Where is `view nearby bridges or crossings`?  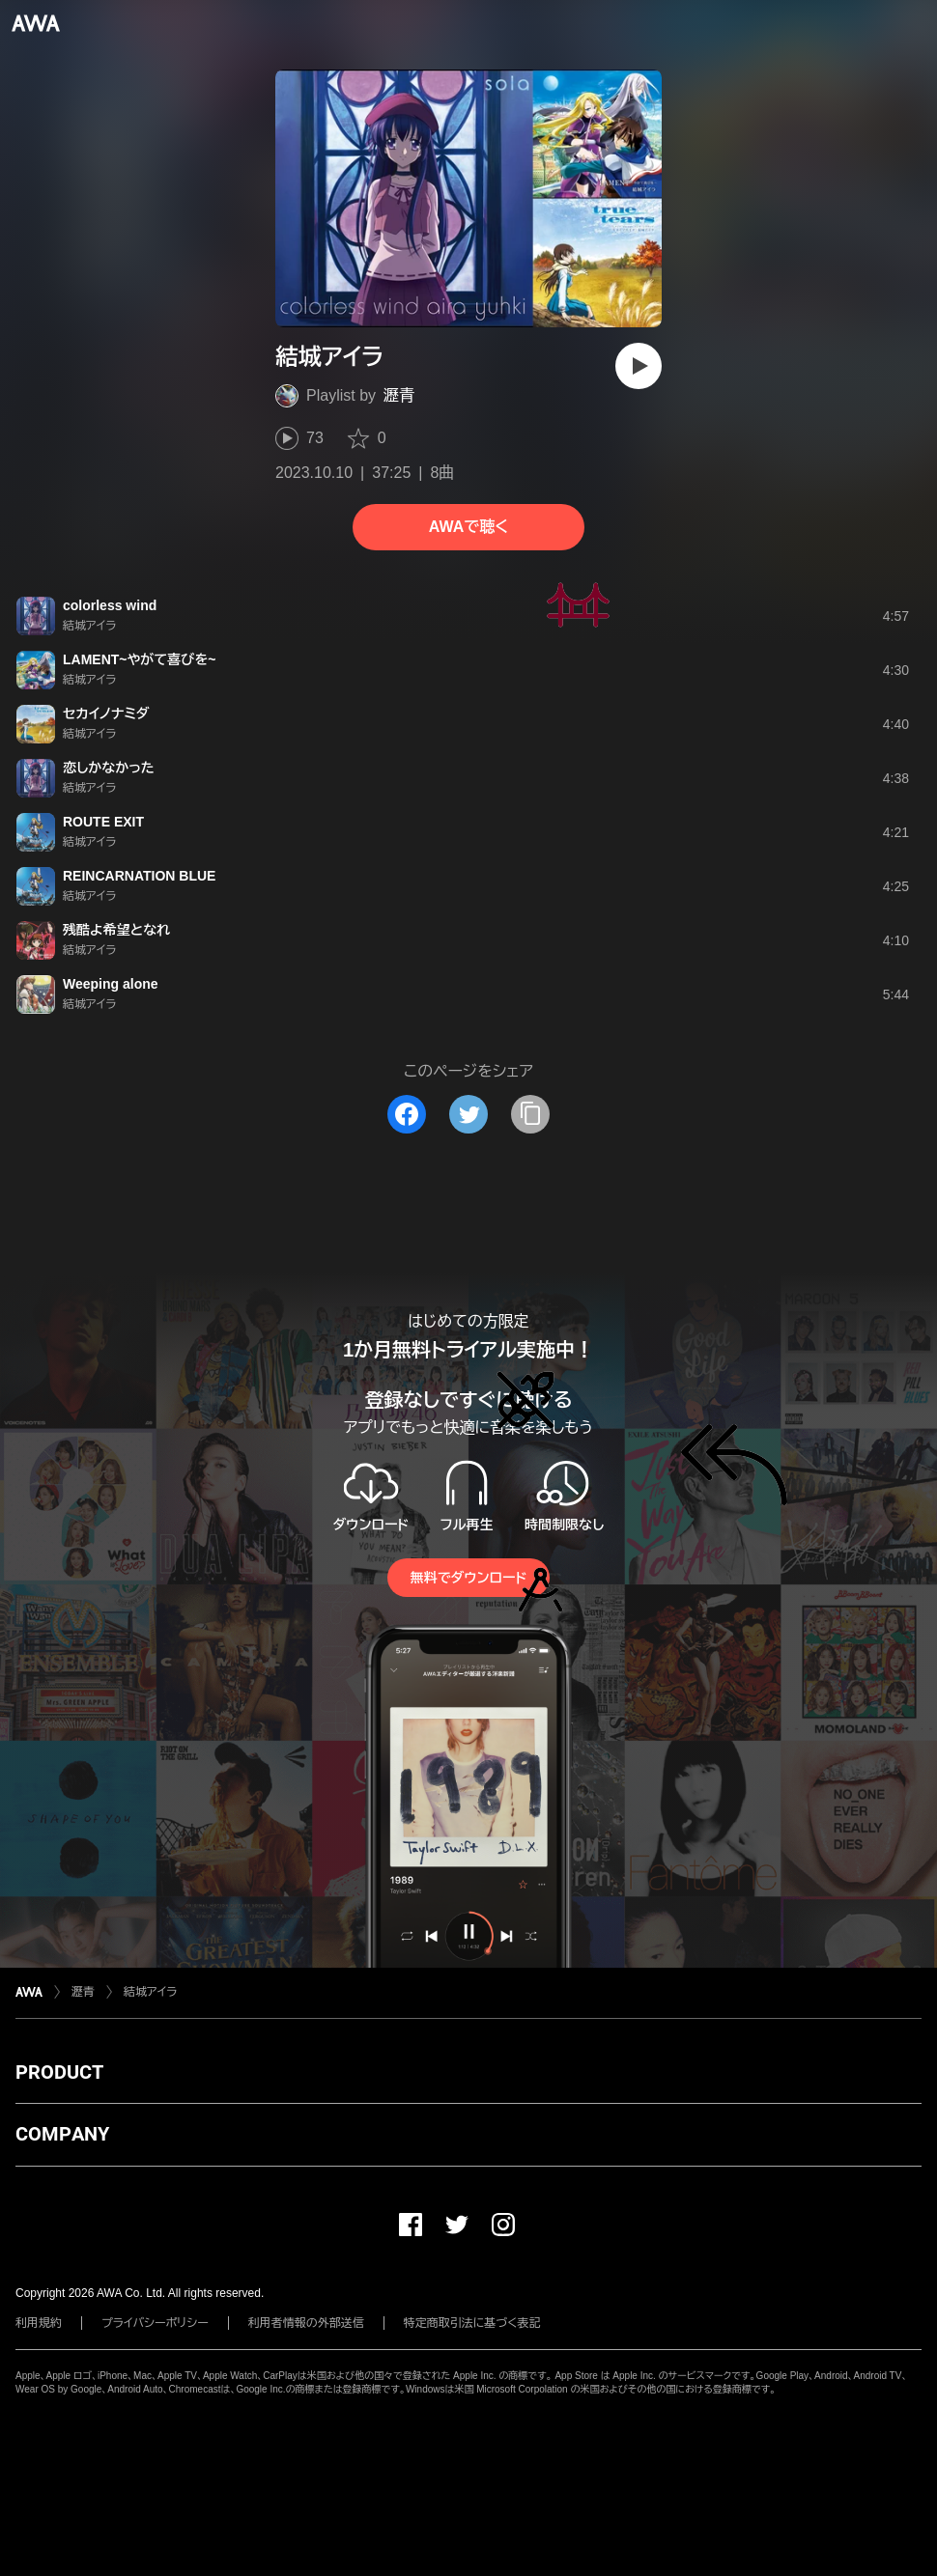
view nearby bridges or crossings is located at coordinates (578, 604).